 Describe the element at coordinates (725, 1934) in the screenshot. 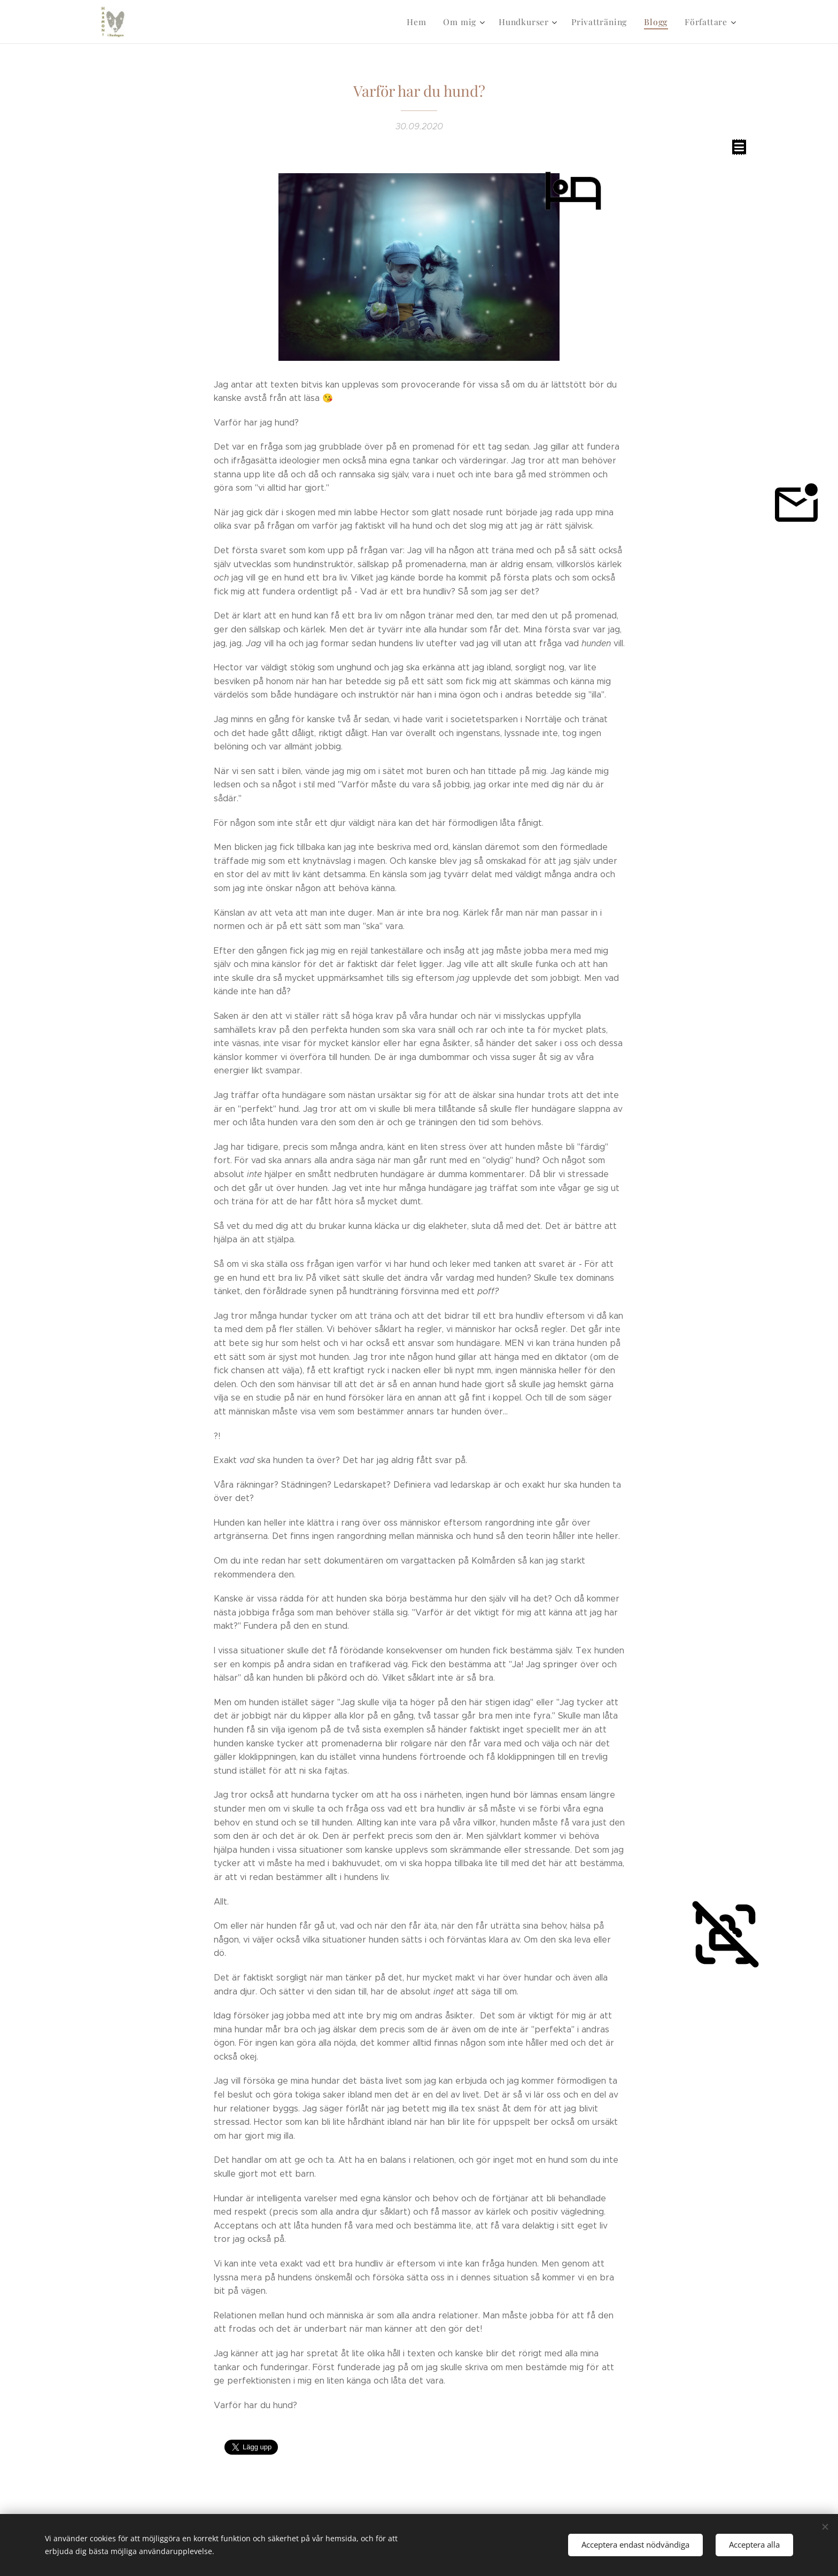

I see `access control disabled` at that location.